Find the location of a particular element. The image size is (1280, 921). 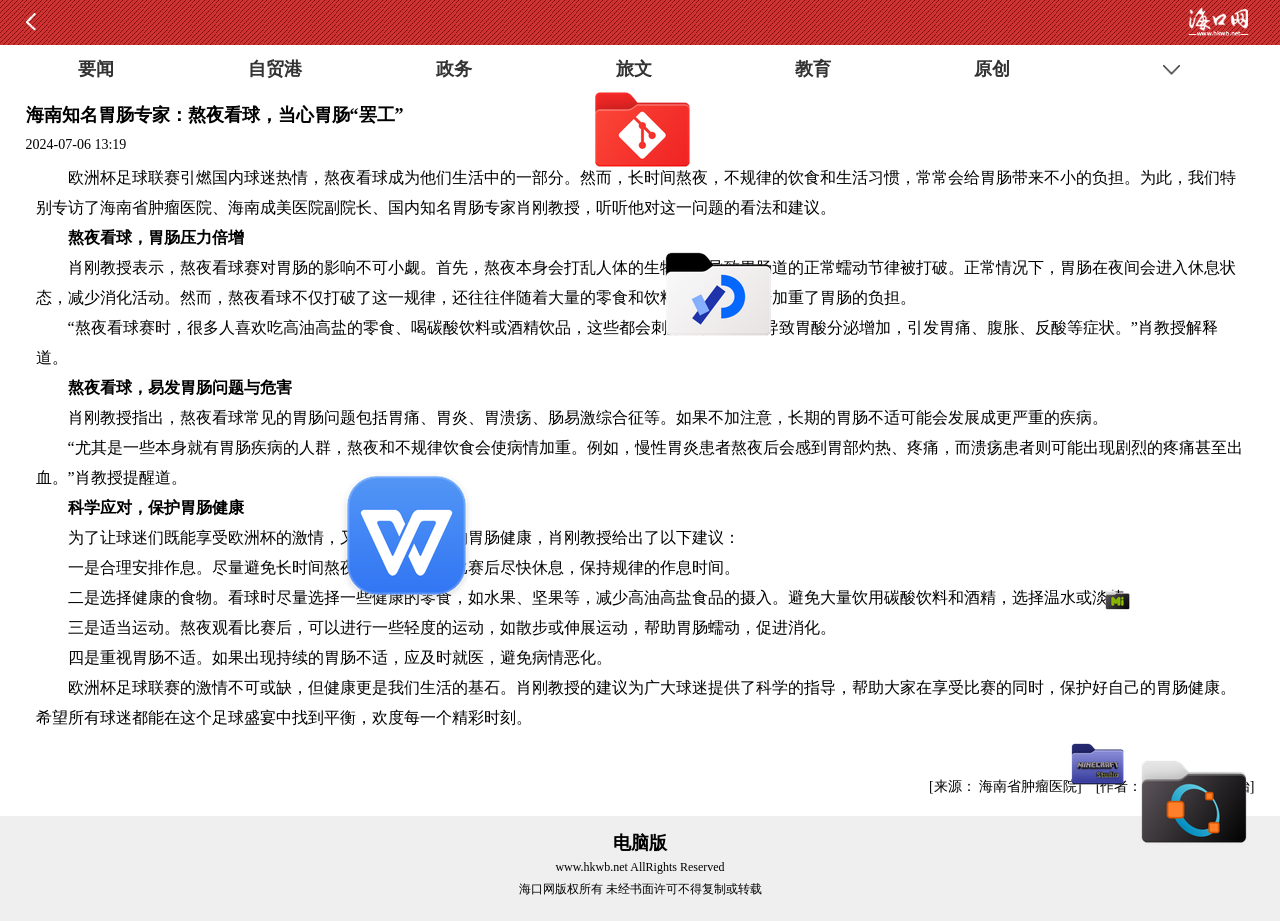

open minecraft studio project folder is located at coordinates (1097, 765).